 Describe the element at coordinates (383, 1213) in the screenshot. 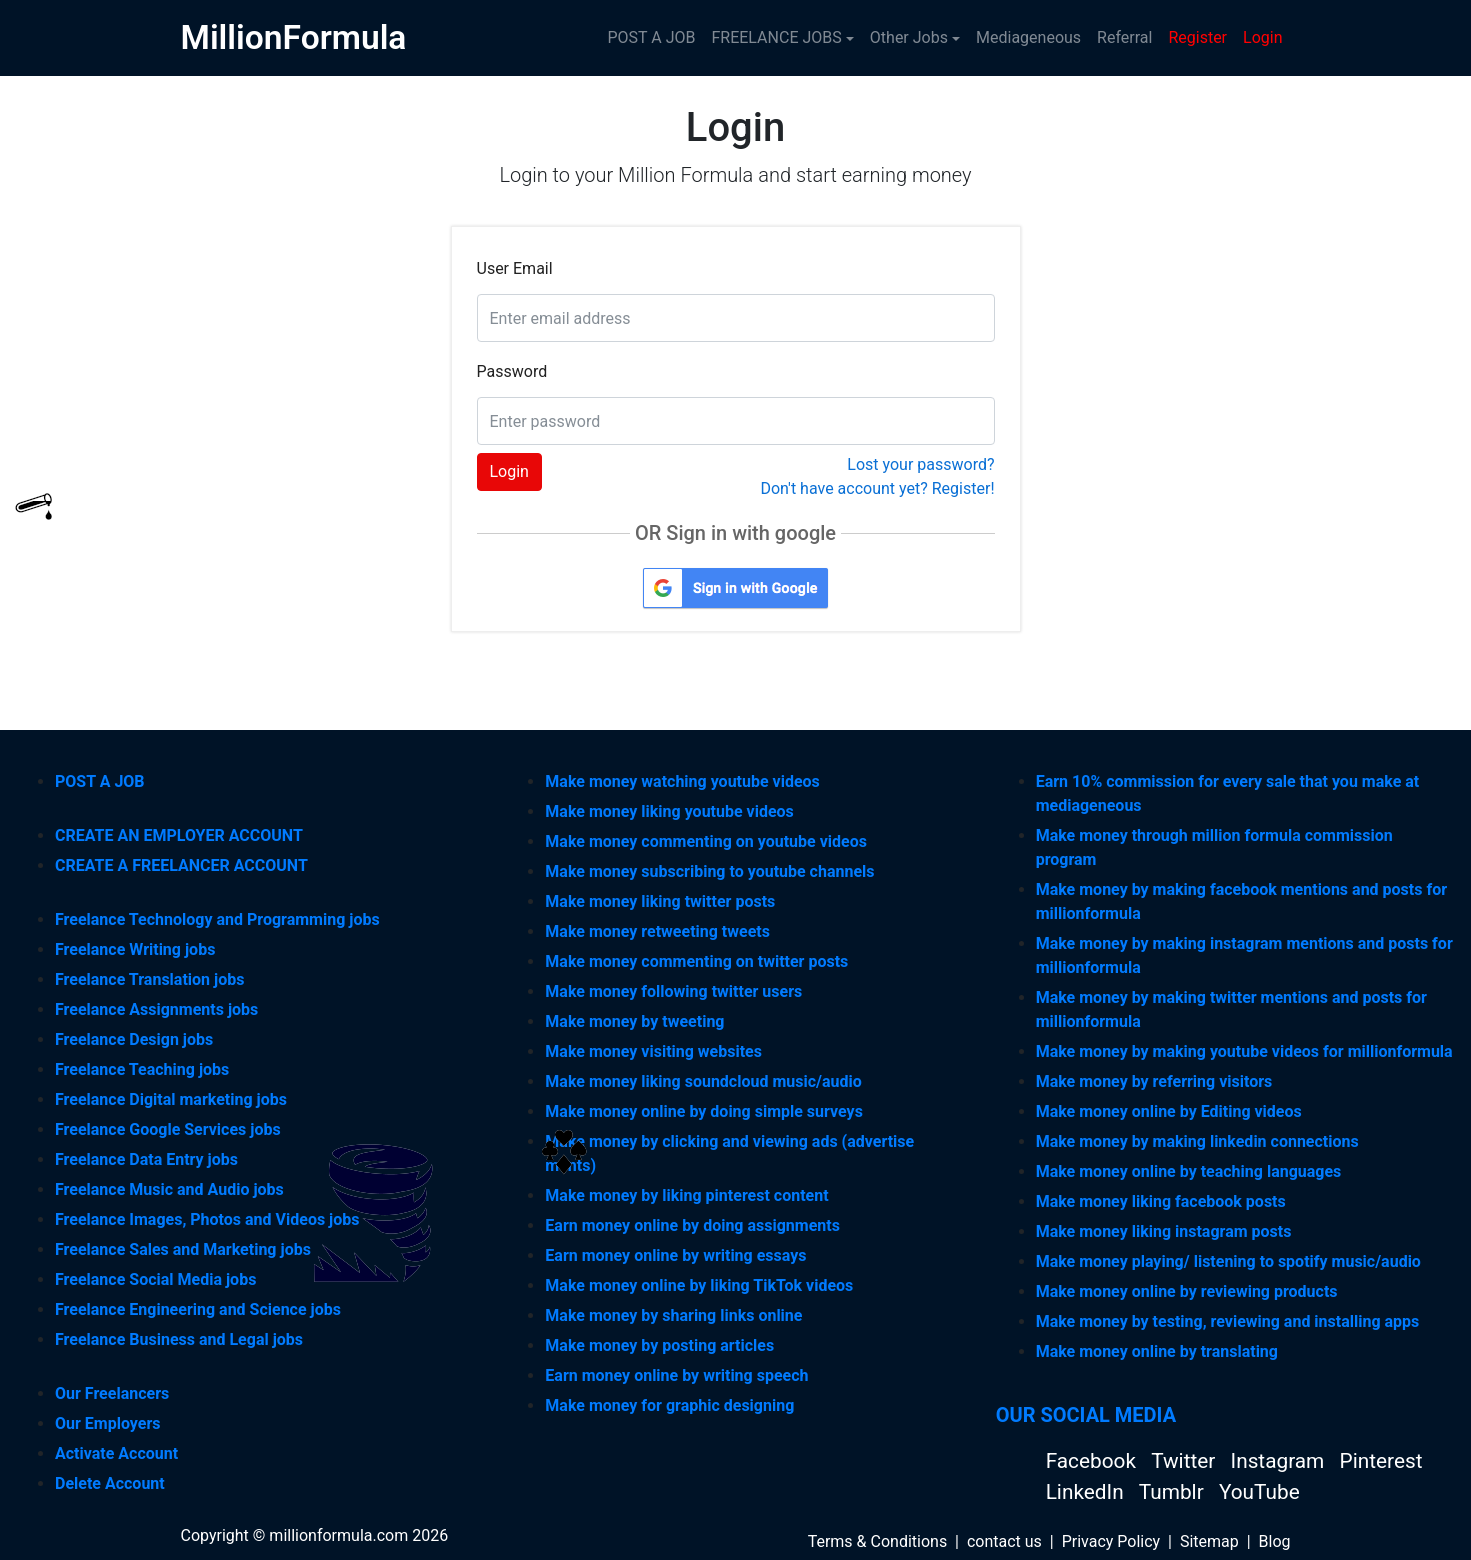

I see `indicates severe weather alert or tornado warning` at that location.